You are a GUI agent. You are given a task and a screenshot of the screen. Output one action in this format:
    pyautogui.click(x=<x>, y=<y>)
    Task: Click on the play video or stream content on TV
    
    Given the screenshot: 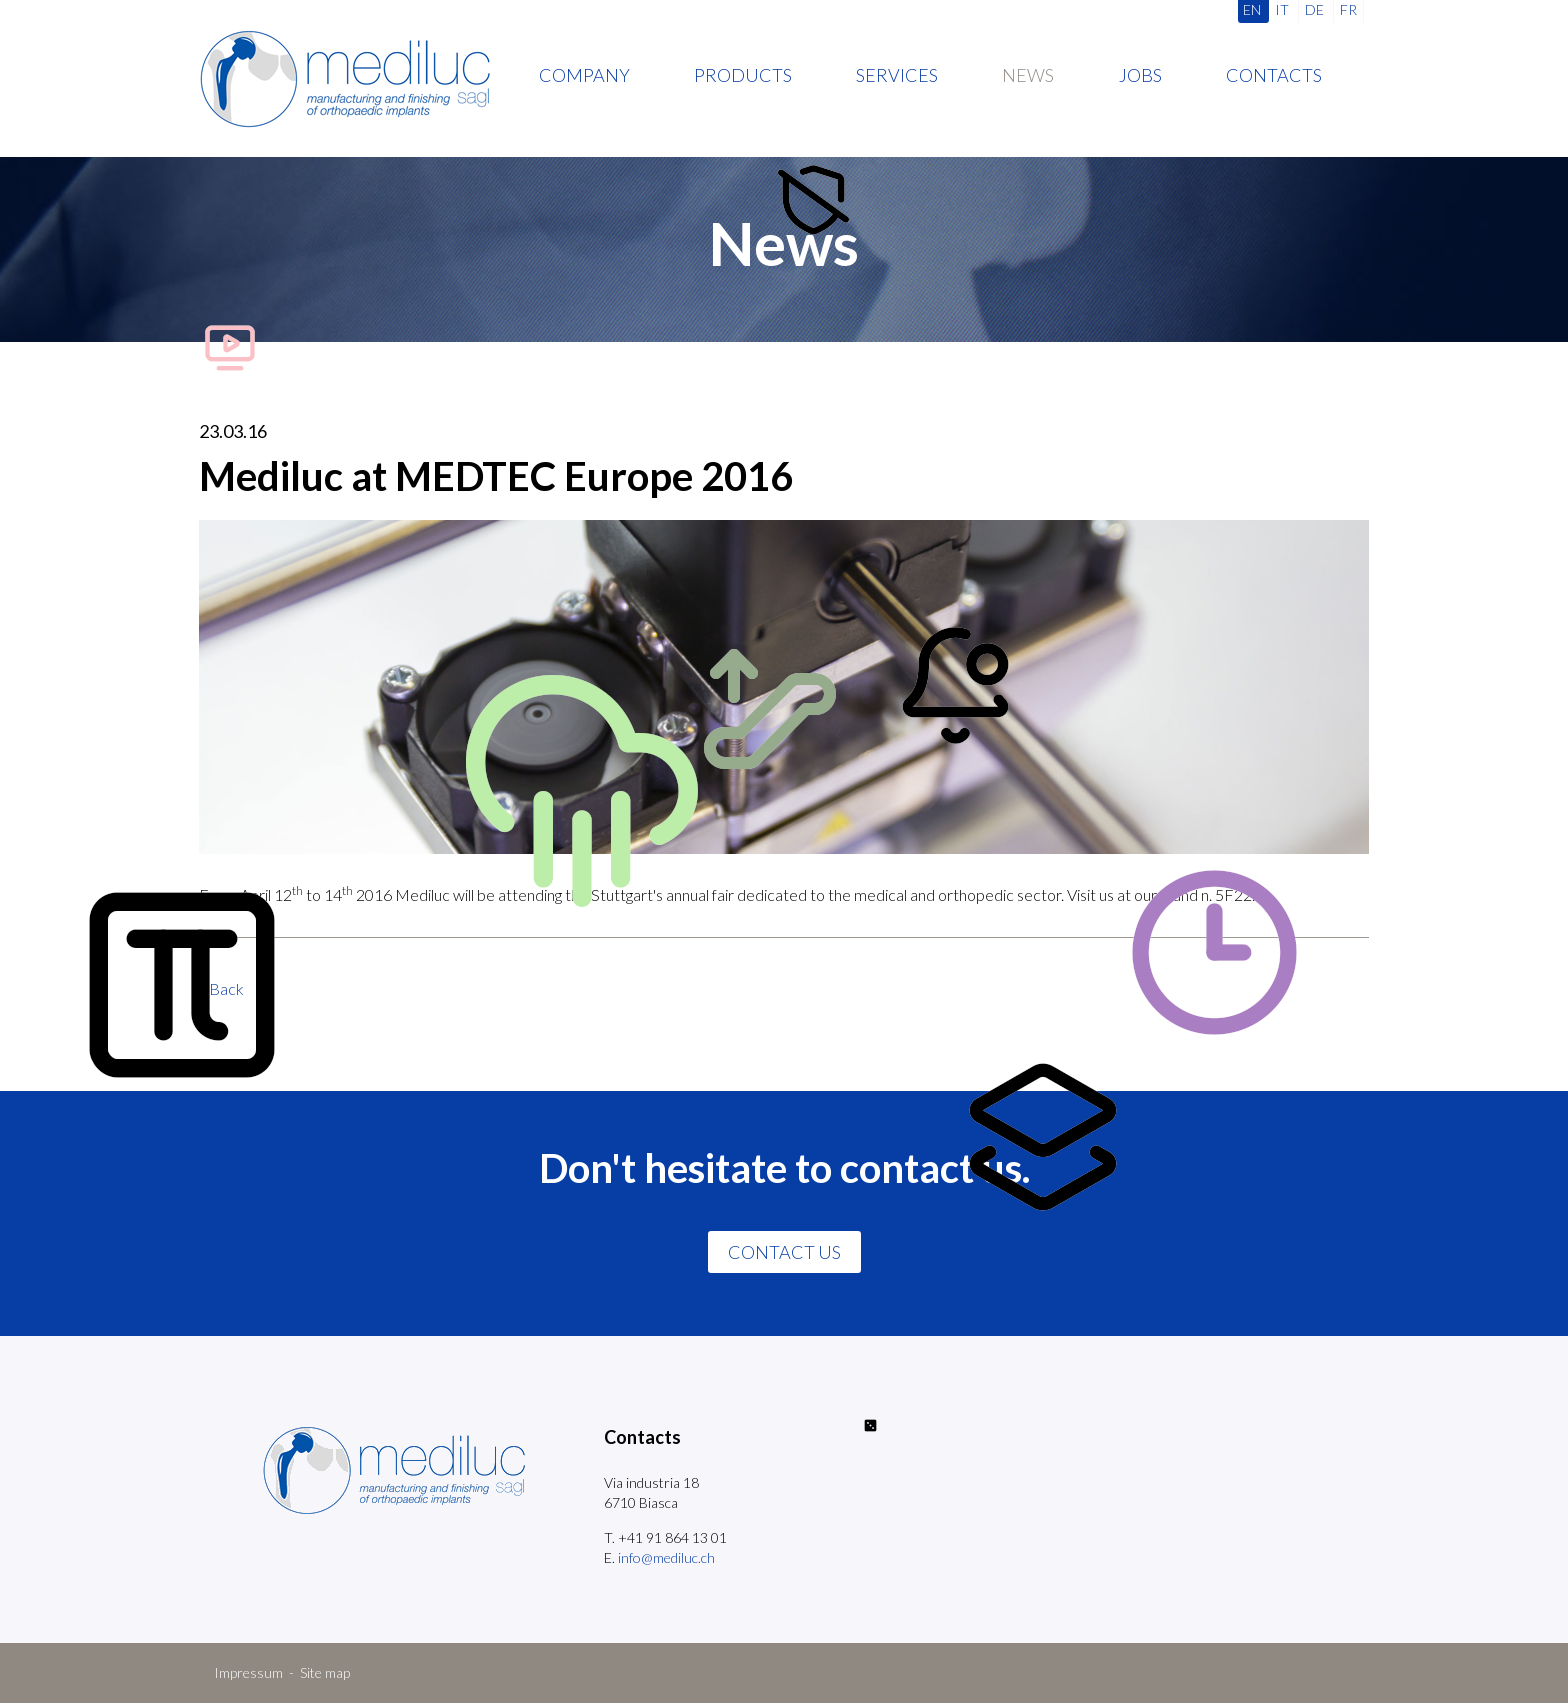 What is the action you would take?
    pyautogui.click(x=230, y=348)
    